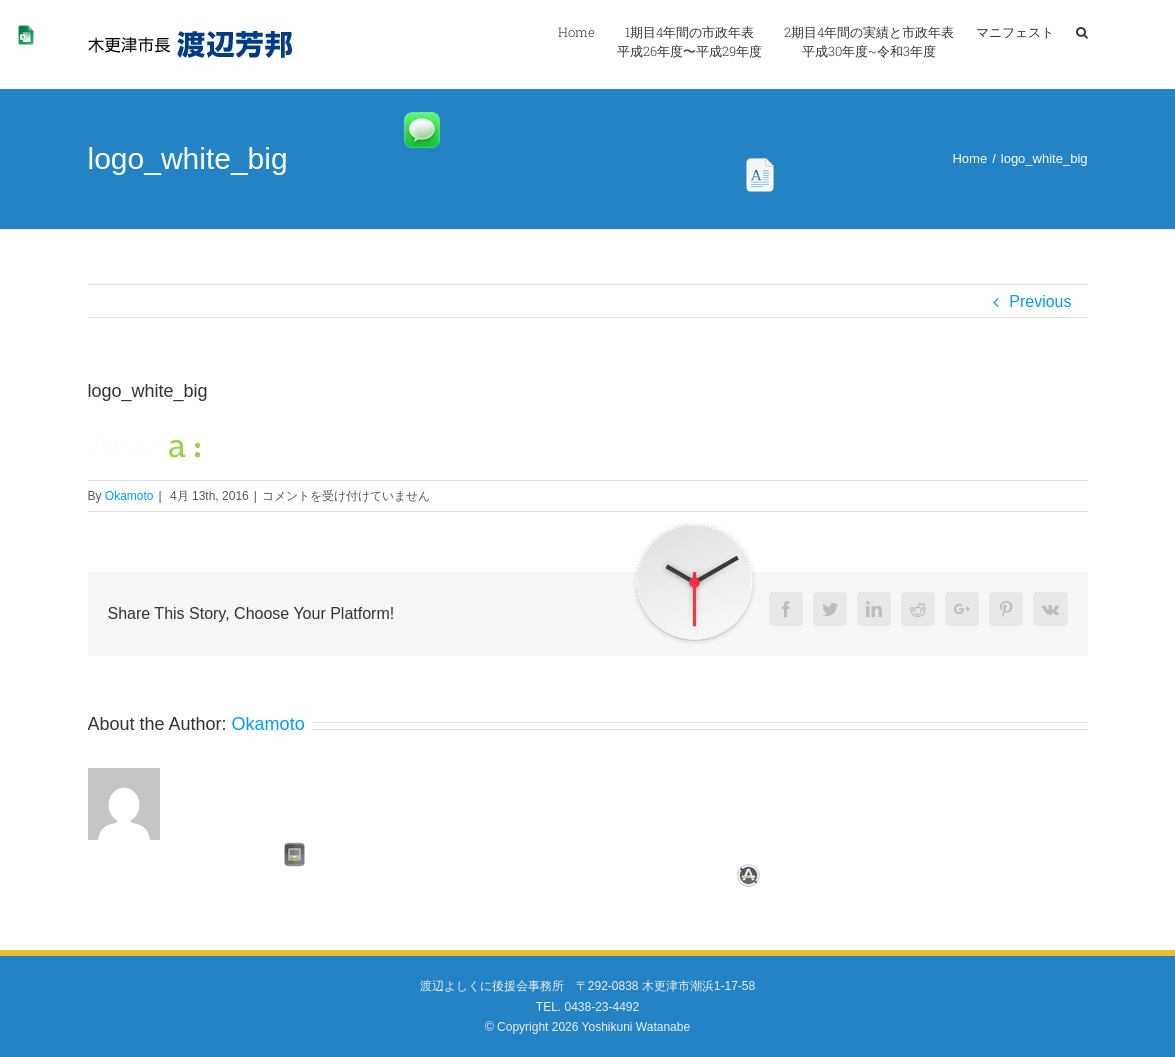  What do you see at coordinates (760, 175) in the screenshot?
I see `open a word processing document` at bounding box center [760, 175].